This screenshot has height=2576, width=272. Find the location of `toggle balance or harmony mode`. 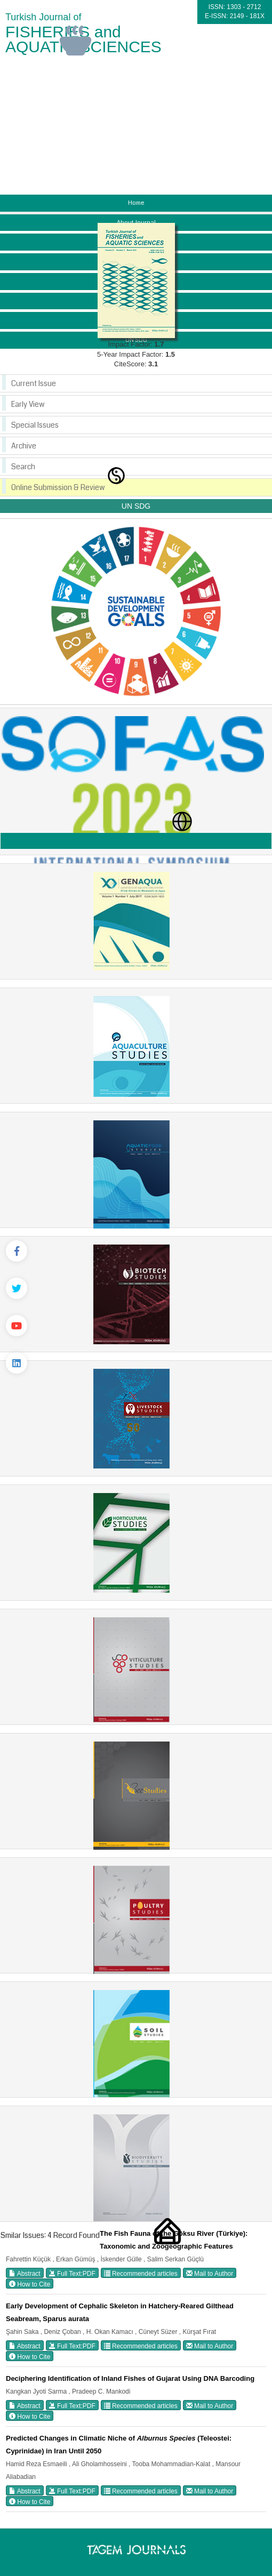

toggle balance or harmony mode is located at coordinates (116, 476).